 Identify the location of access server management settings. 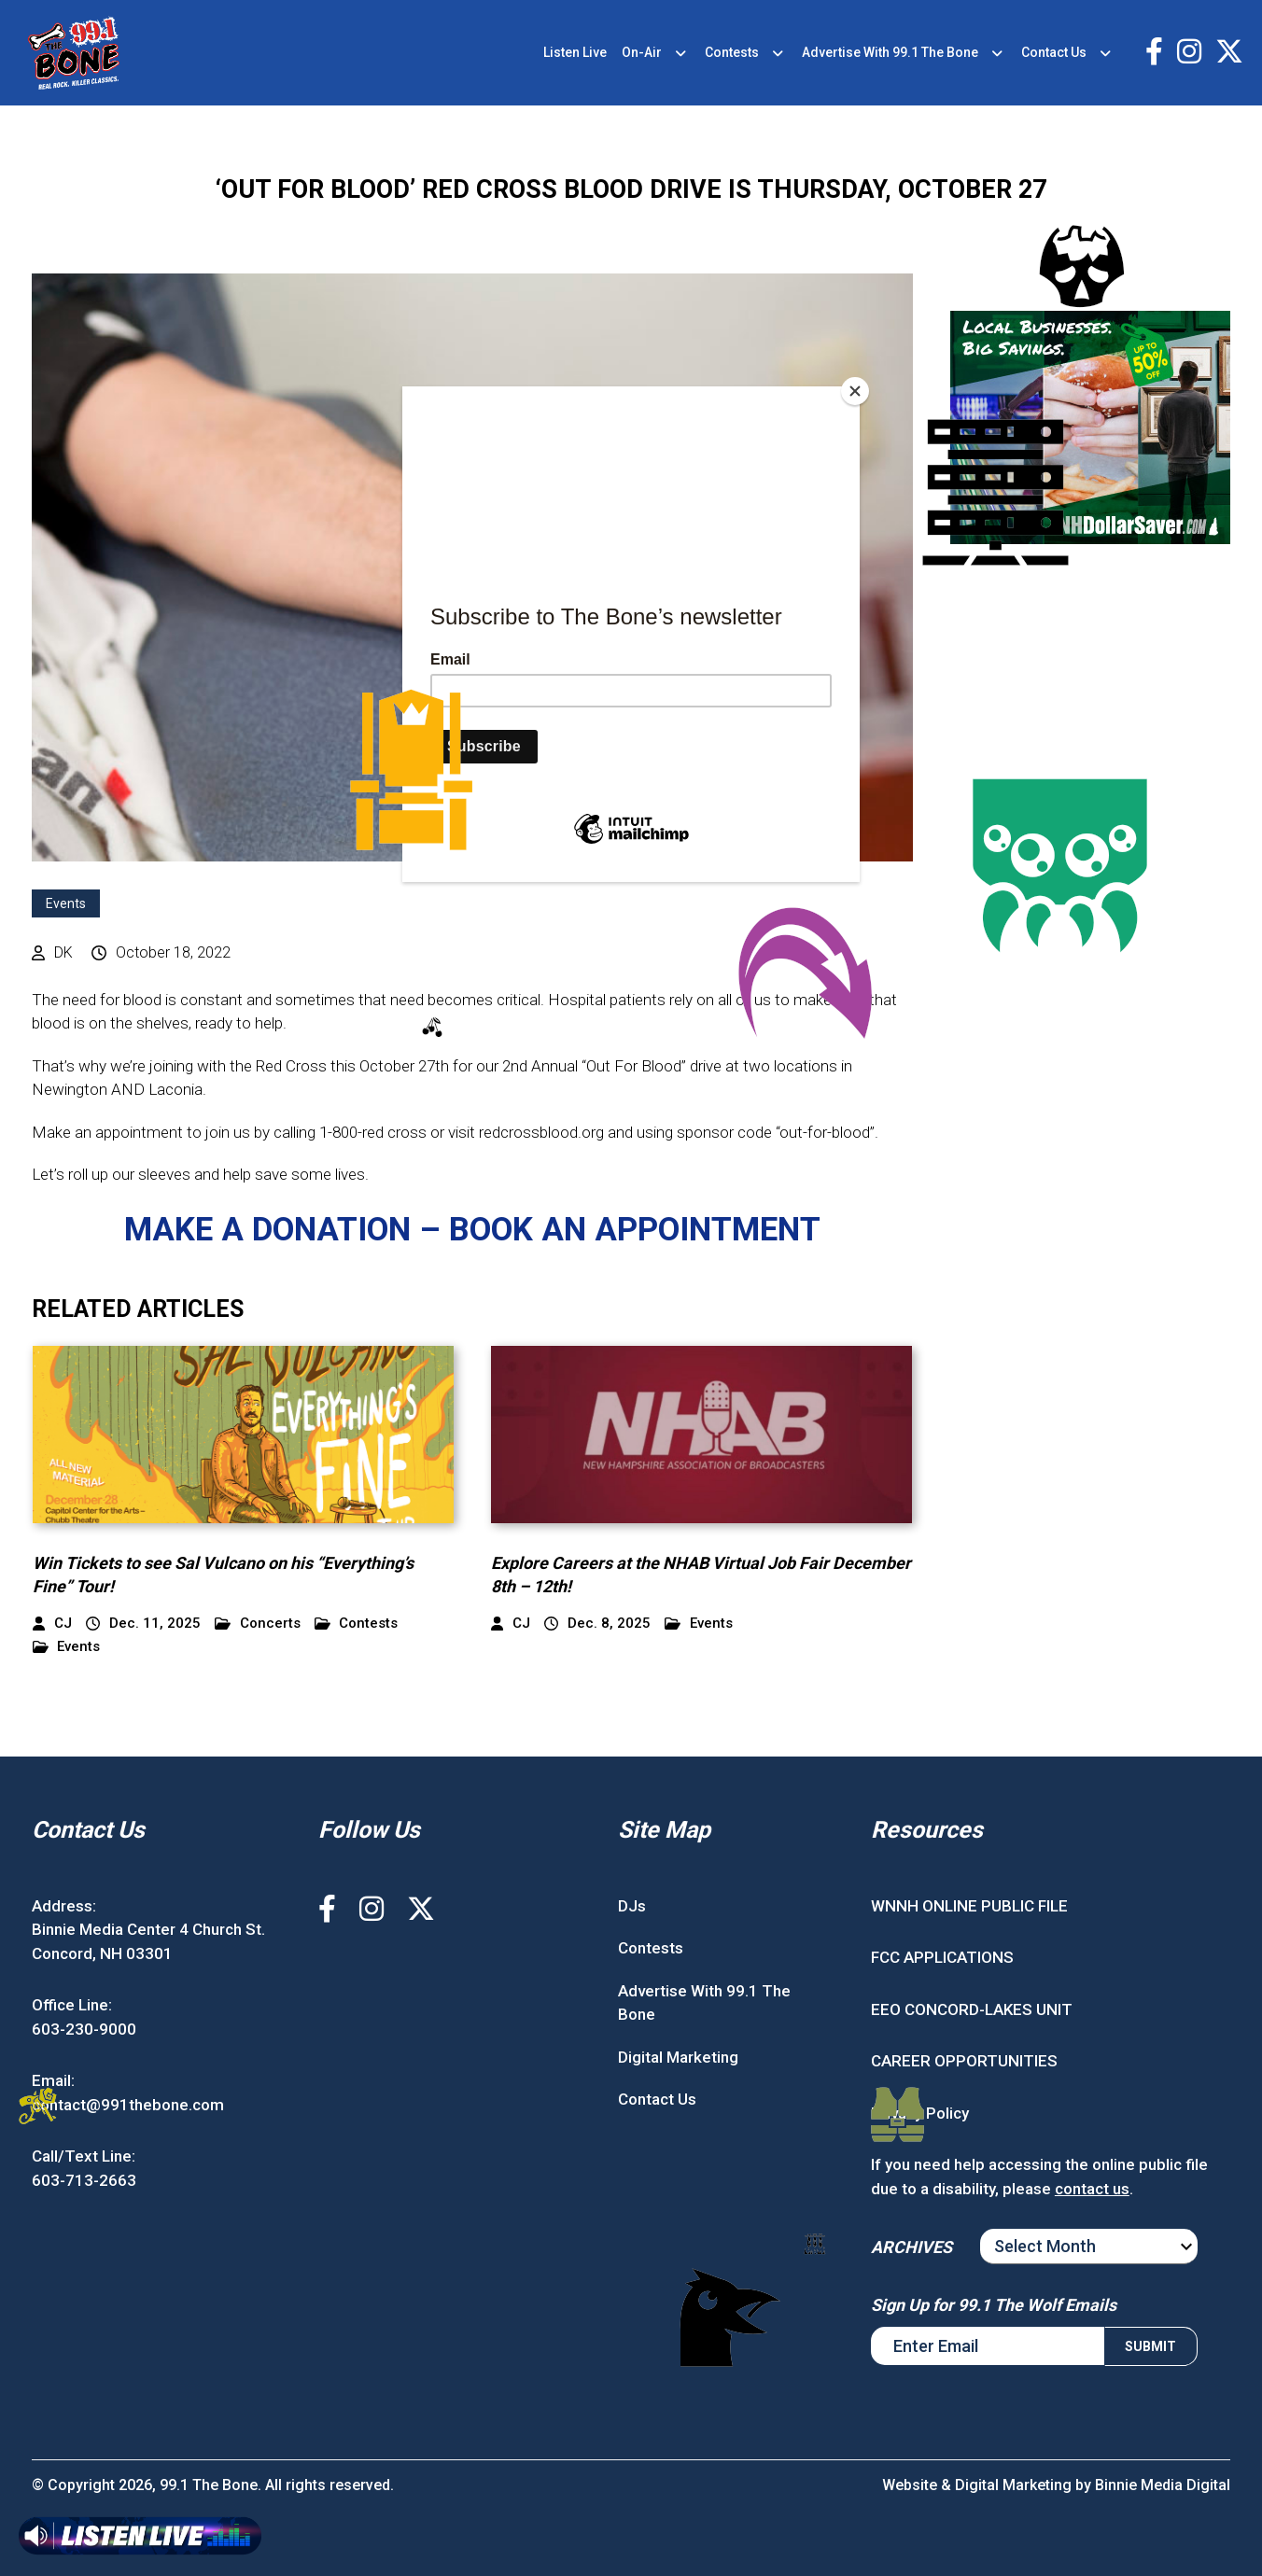
(995, 492).